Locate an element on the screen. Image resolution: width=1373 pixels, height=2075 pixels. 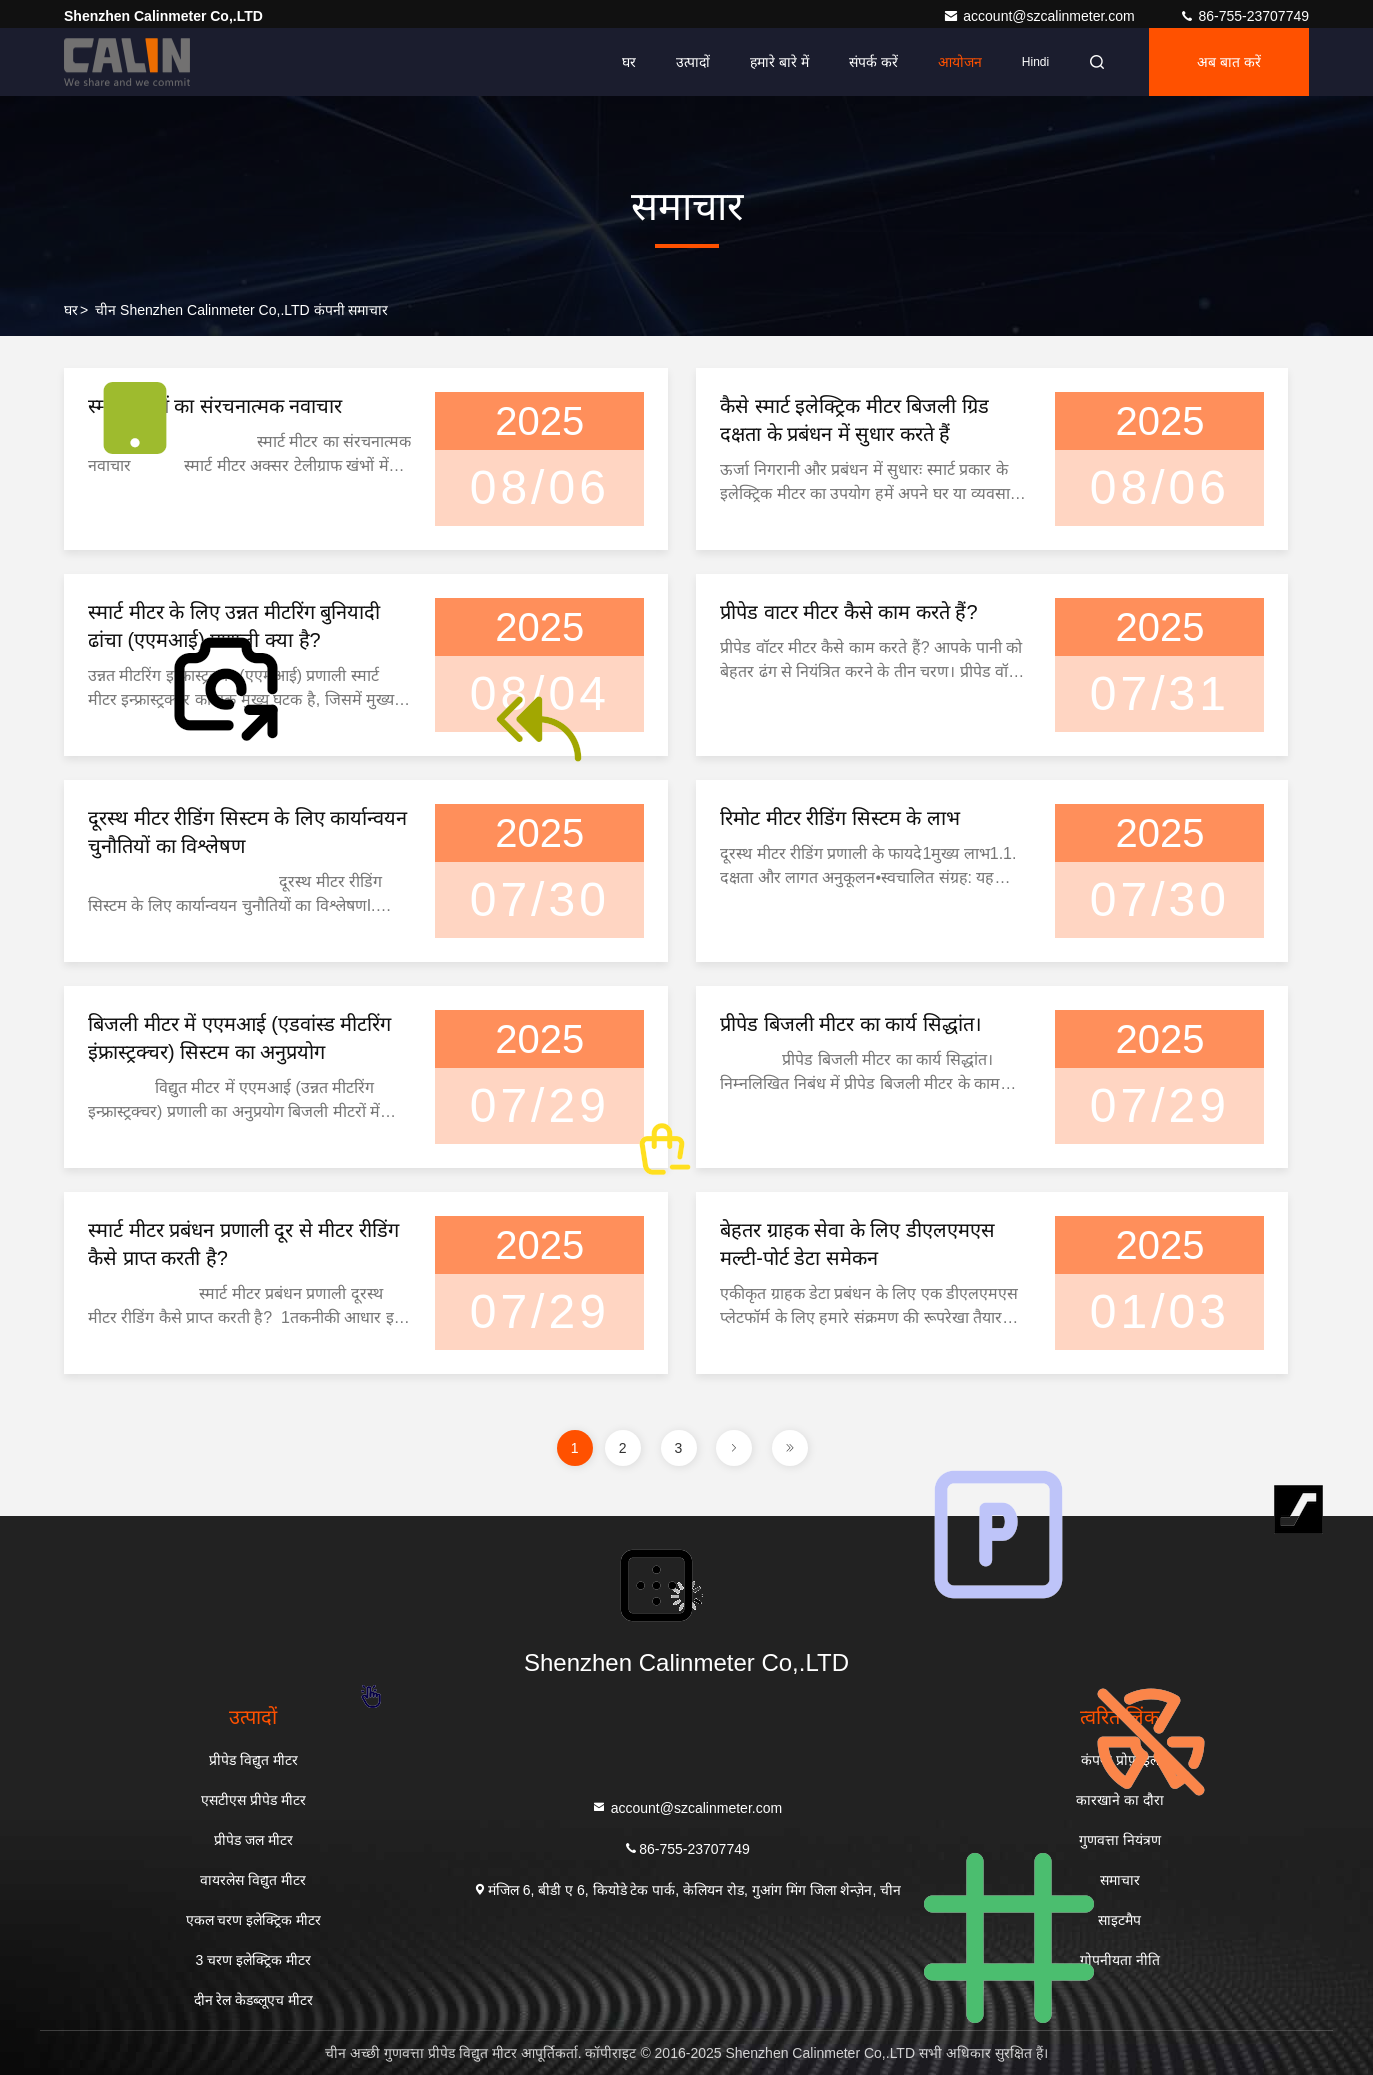
tablet device with home button is located at coordinates (135, 418).